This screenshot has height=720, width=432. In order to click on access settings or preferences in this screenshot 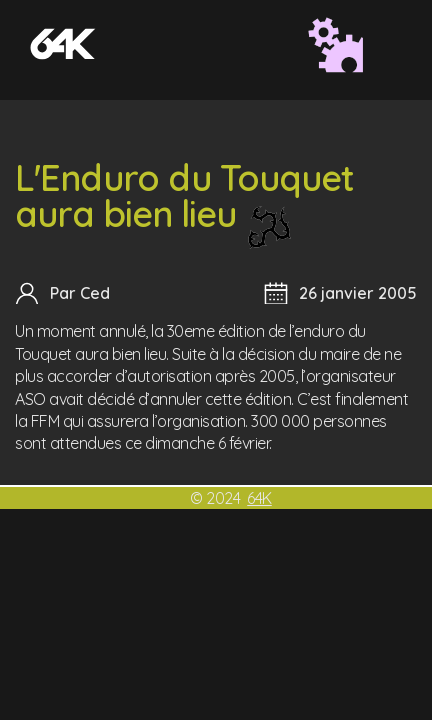, I will do `click(335, 44)`.